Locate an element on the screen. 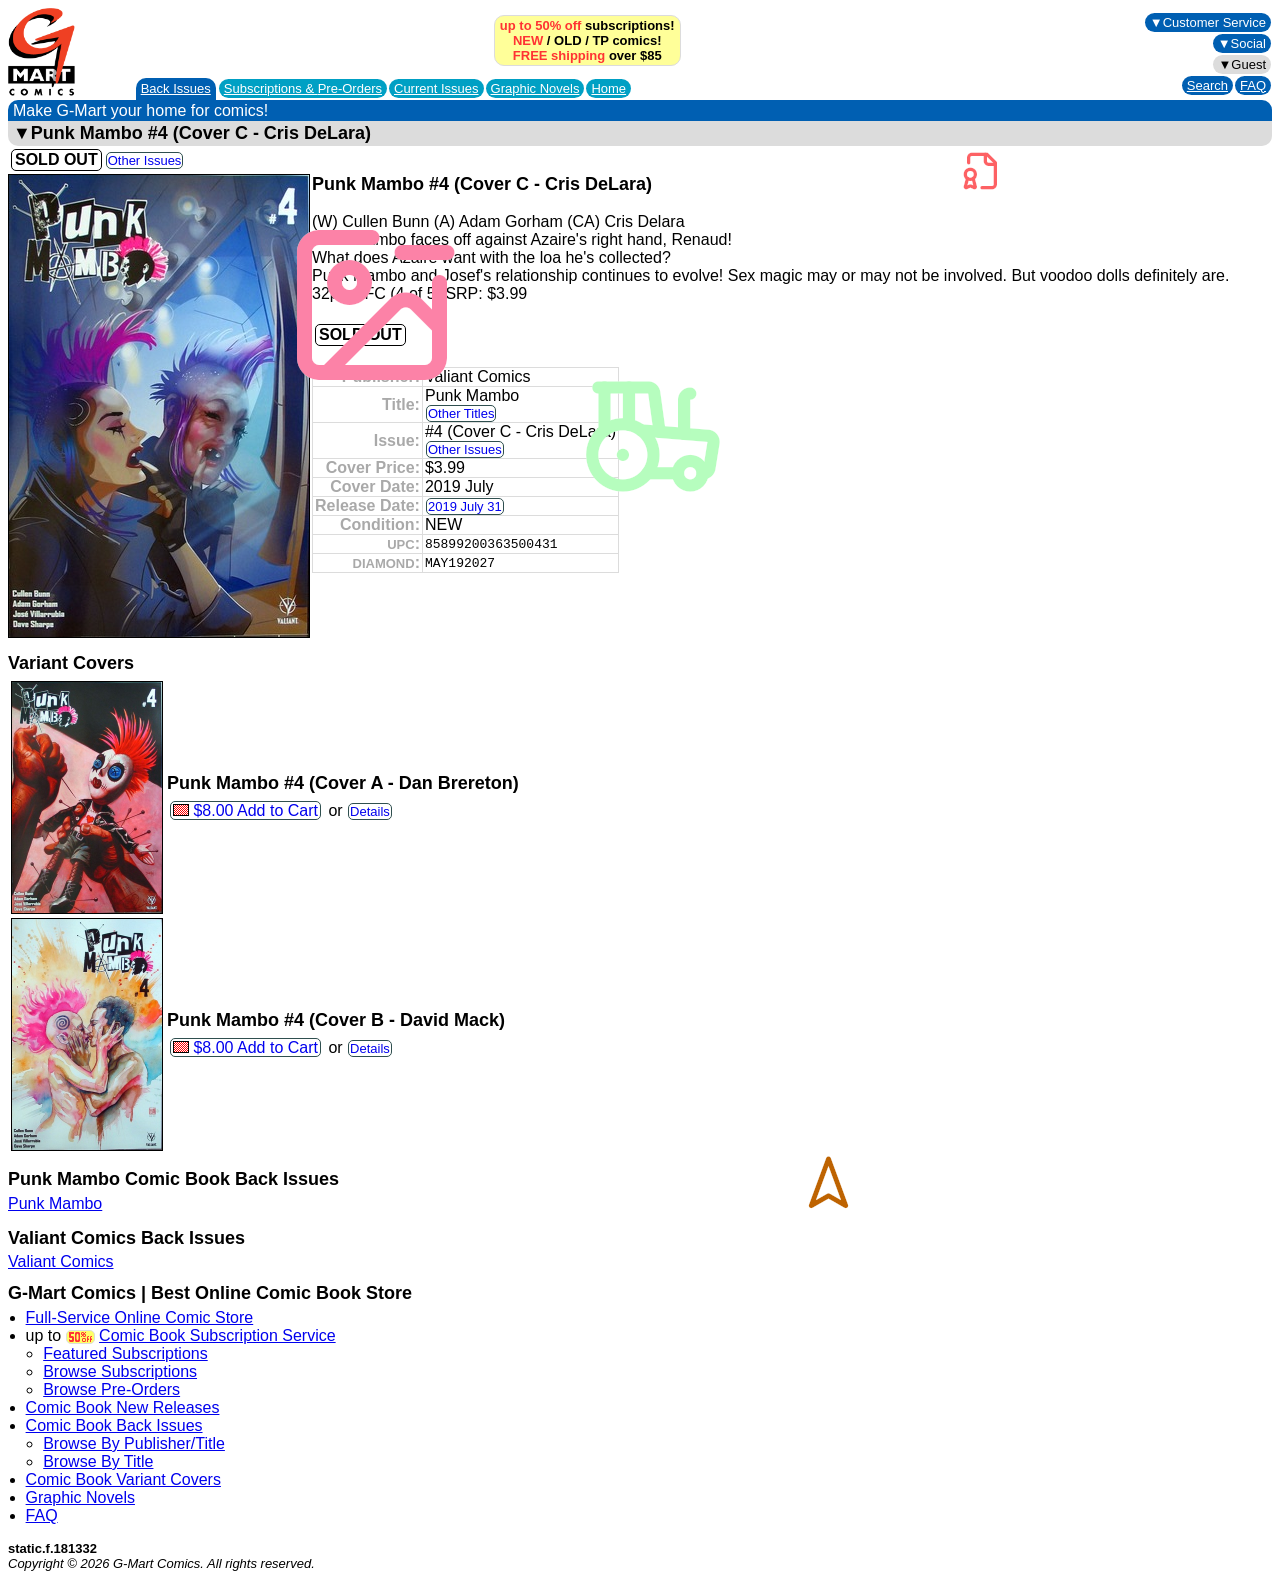  access farm or agricultural equipment settings is located at coordinates (653, 436).